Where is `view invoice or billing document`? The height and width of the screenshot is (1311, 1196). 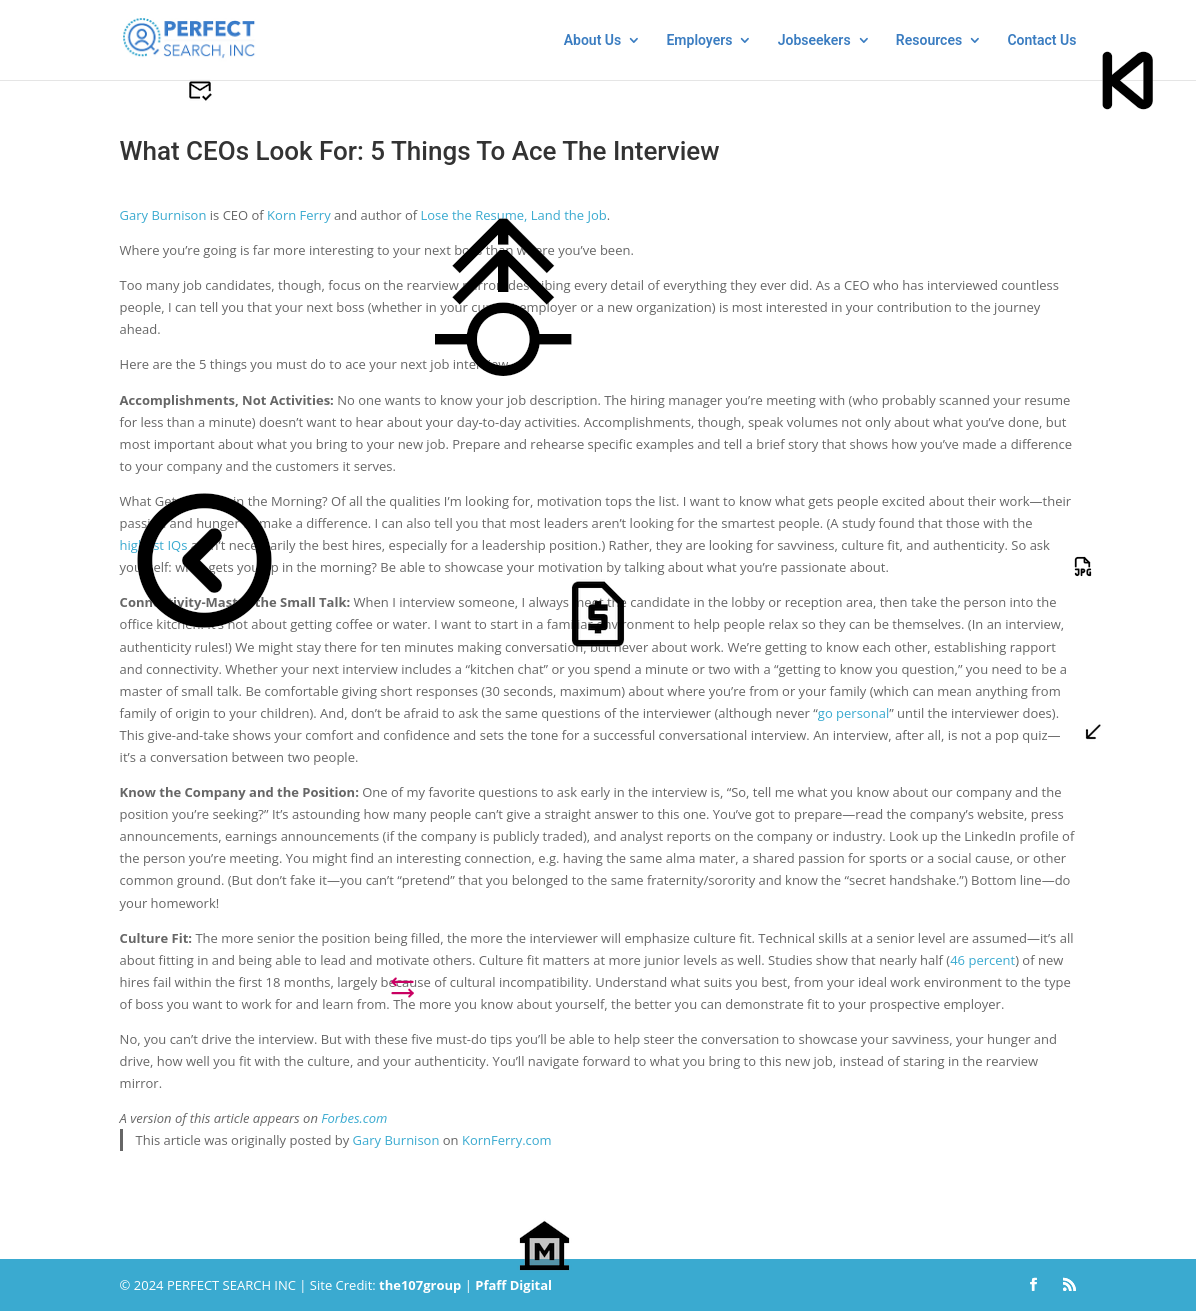 view invoice or billing document is located at coordinates (598, 614).